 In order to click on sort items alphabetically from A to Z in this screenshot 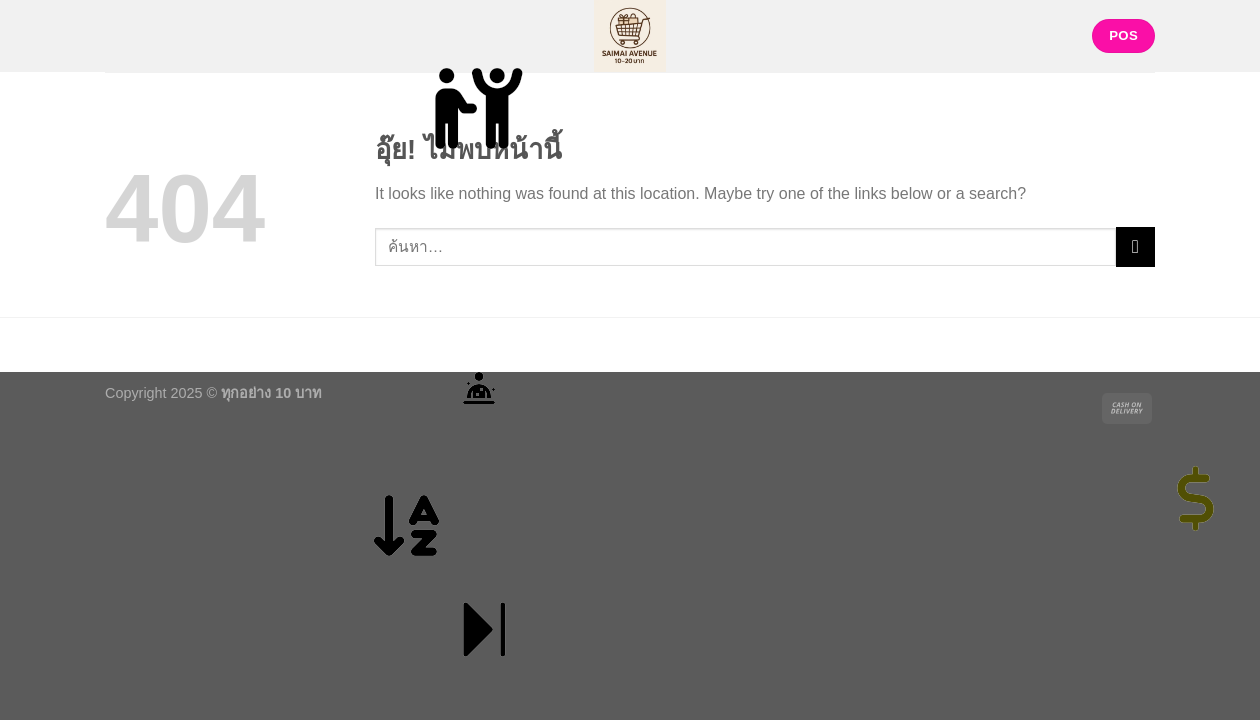, I will do `click(406, 525)`.